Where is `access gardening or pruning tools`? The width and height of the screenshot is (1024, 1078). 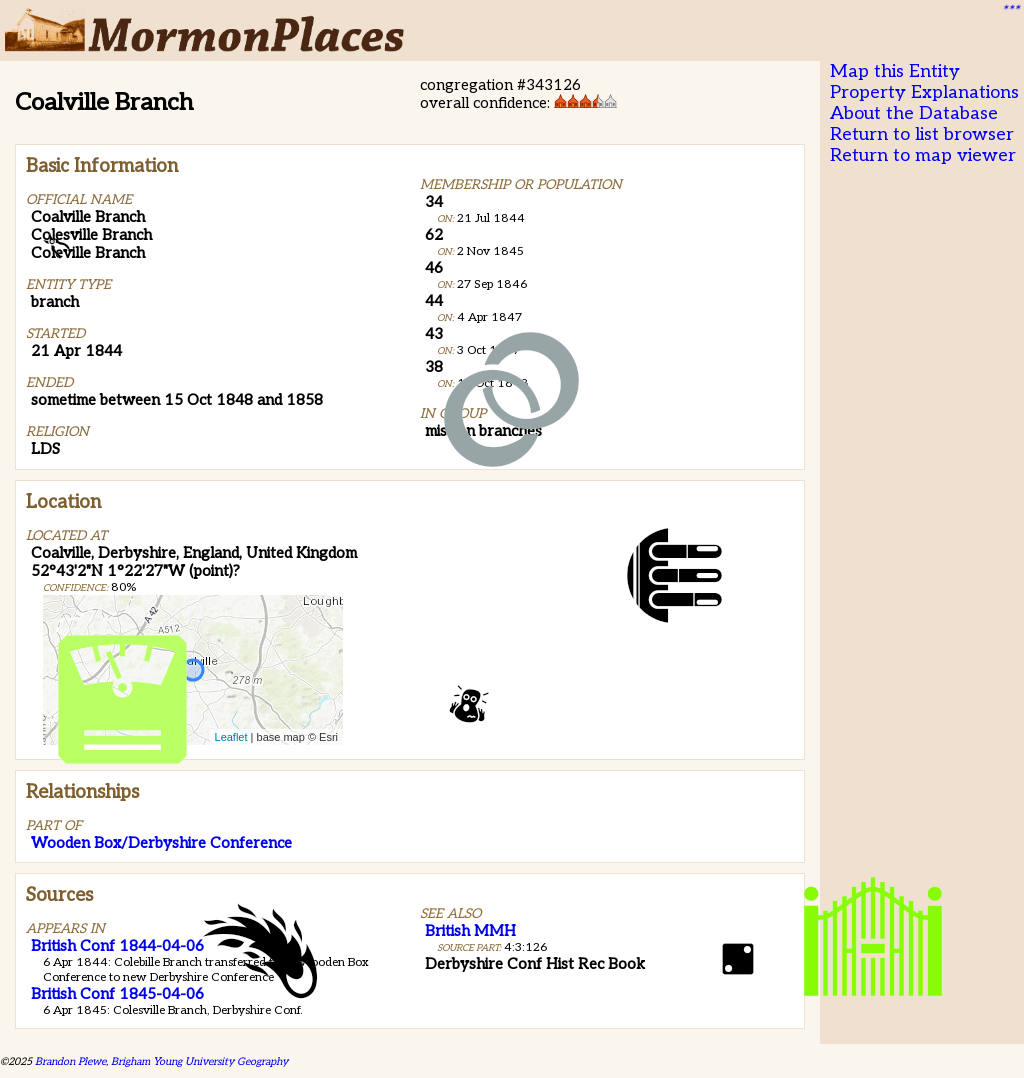
access gardening or pruning tools is located at coordinates (56, 245).